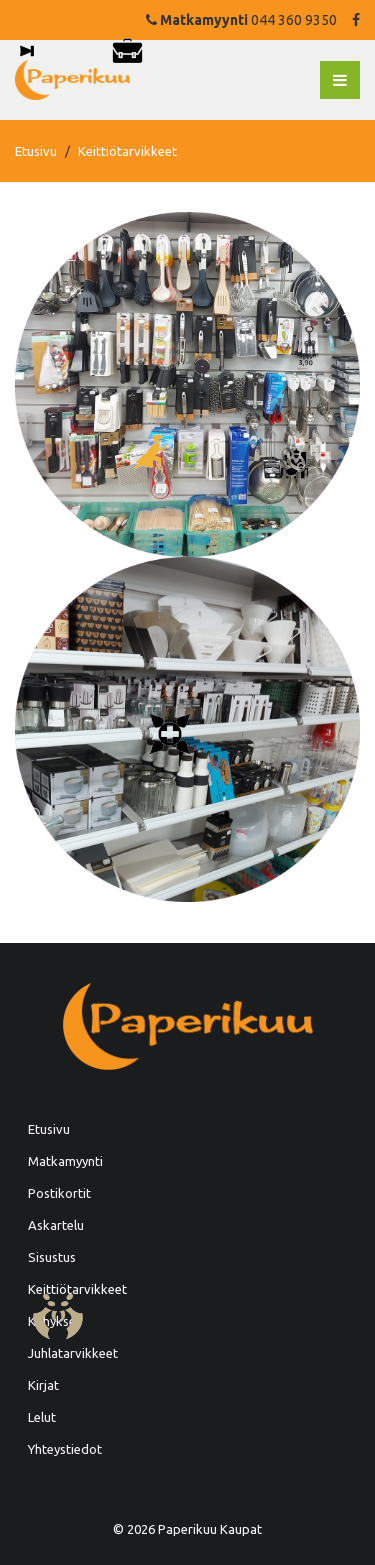  What do you see at coordinates (170, 734) in the screenshot?
I see `indicates level four or advanced tier achievement` at bounding box center [170, 734].